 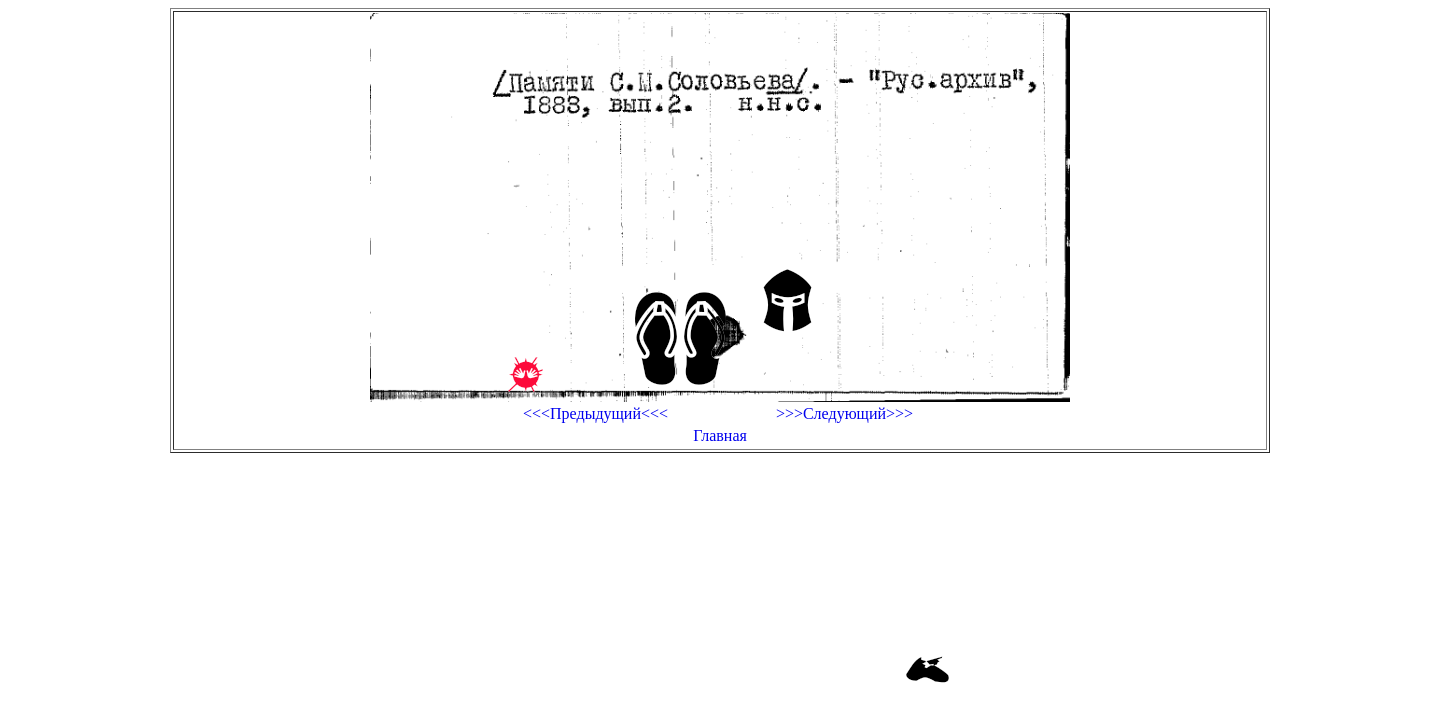 I want to click on view black sea region on map, so click(x=927, y=669).